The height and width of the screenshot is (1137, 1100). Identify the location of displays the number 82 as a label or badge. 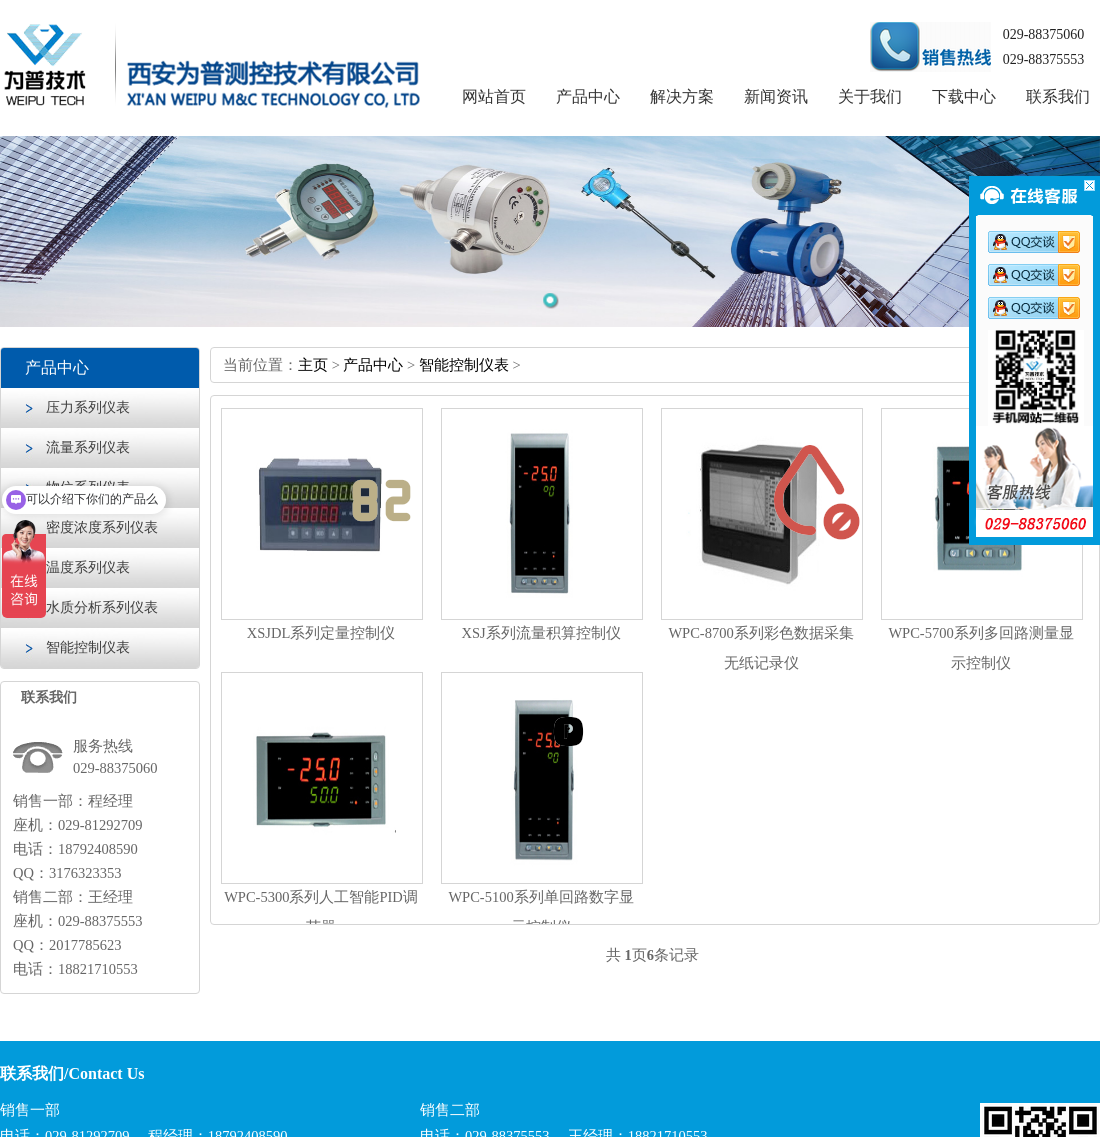
(381, 500).